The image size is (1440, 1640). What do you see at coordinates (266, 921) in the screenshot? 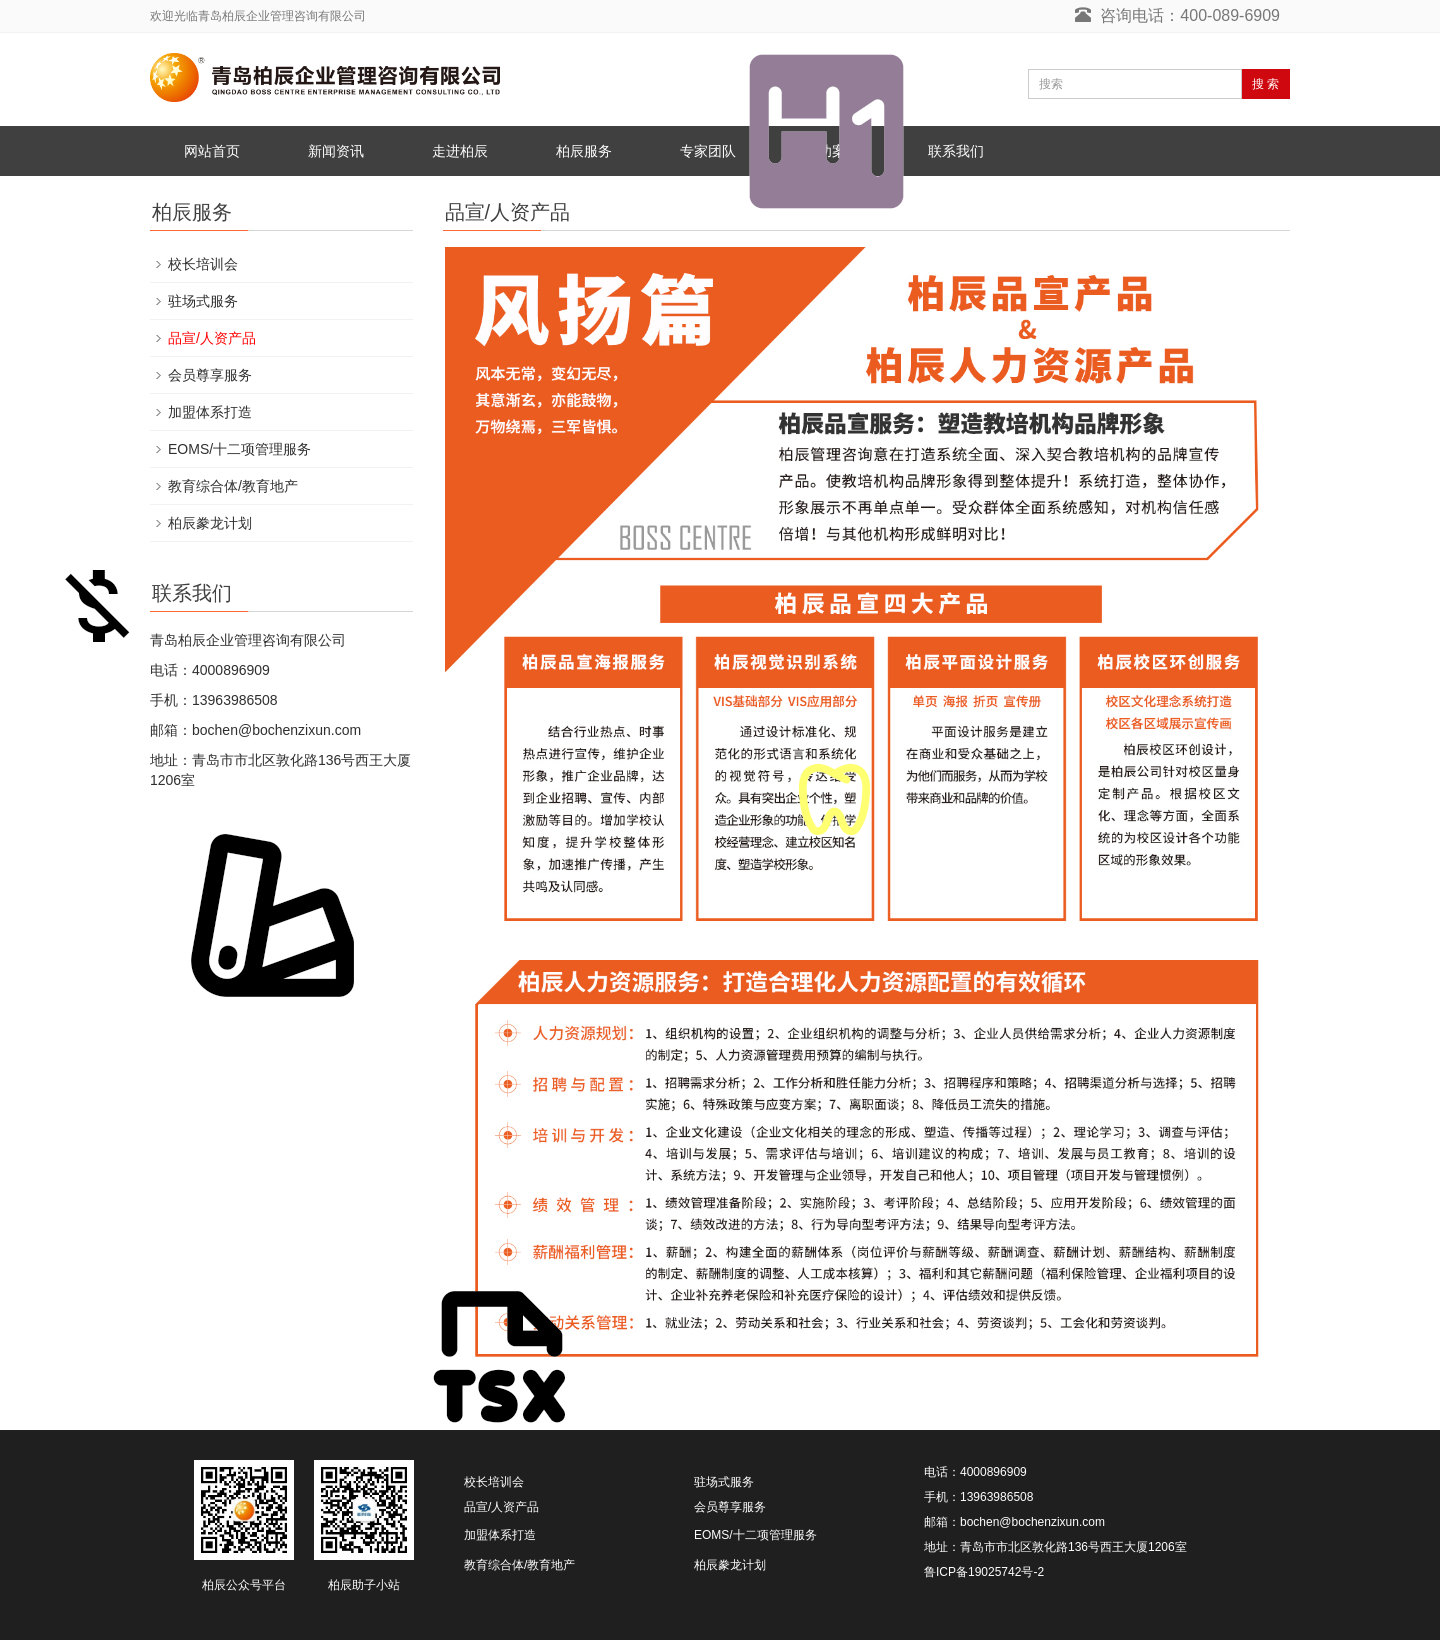
I see `open color palette or theme options` at bounding box center [266, 921].